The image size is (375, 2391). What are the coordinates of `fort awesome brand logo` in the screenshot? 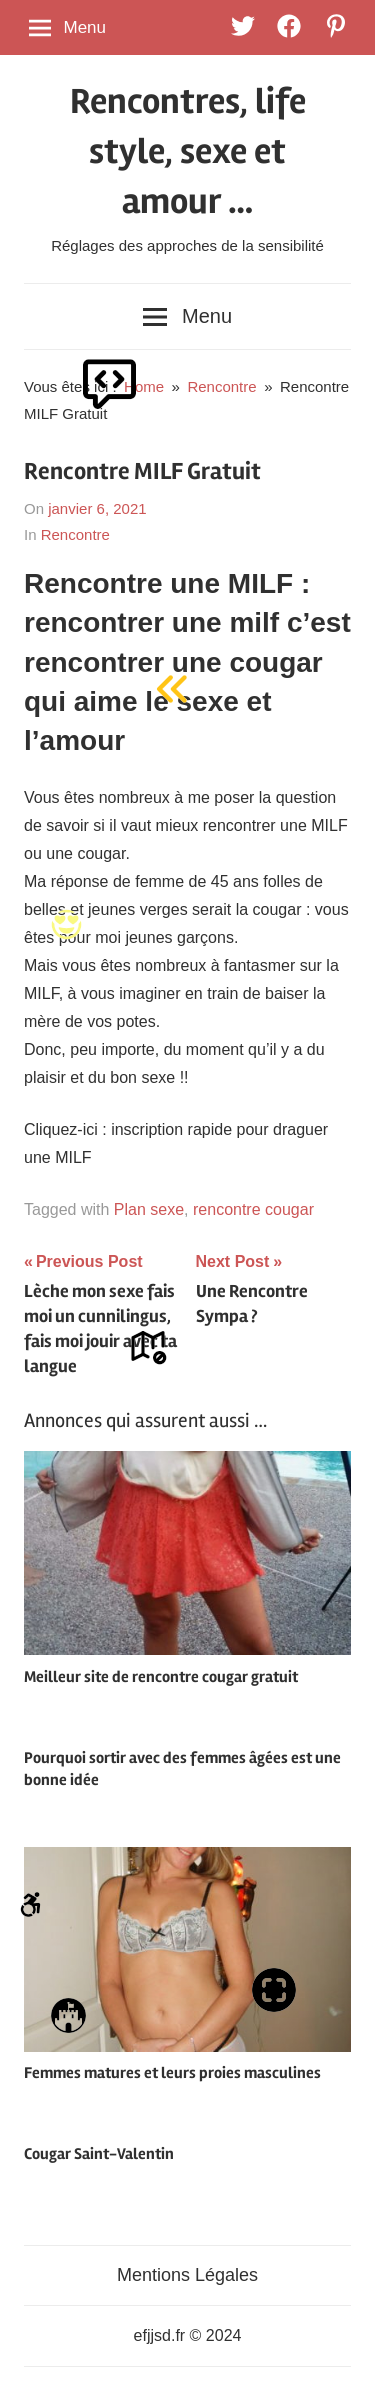 It's located at (68, 2015).